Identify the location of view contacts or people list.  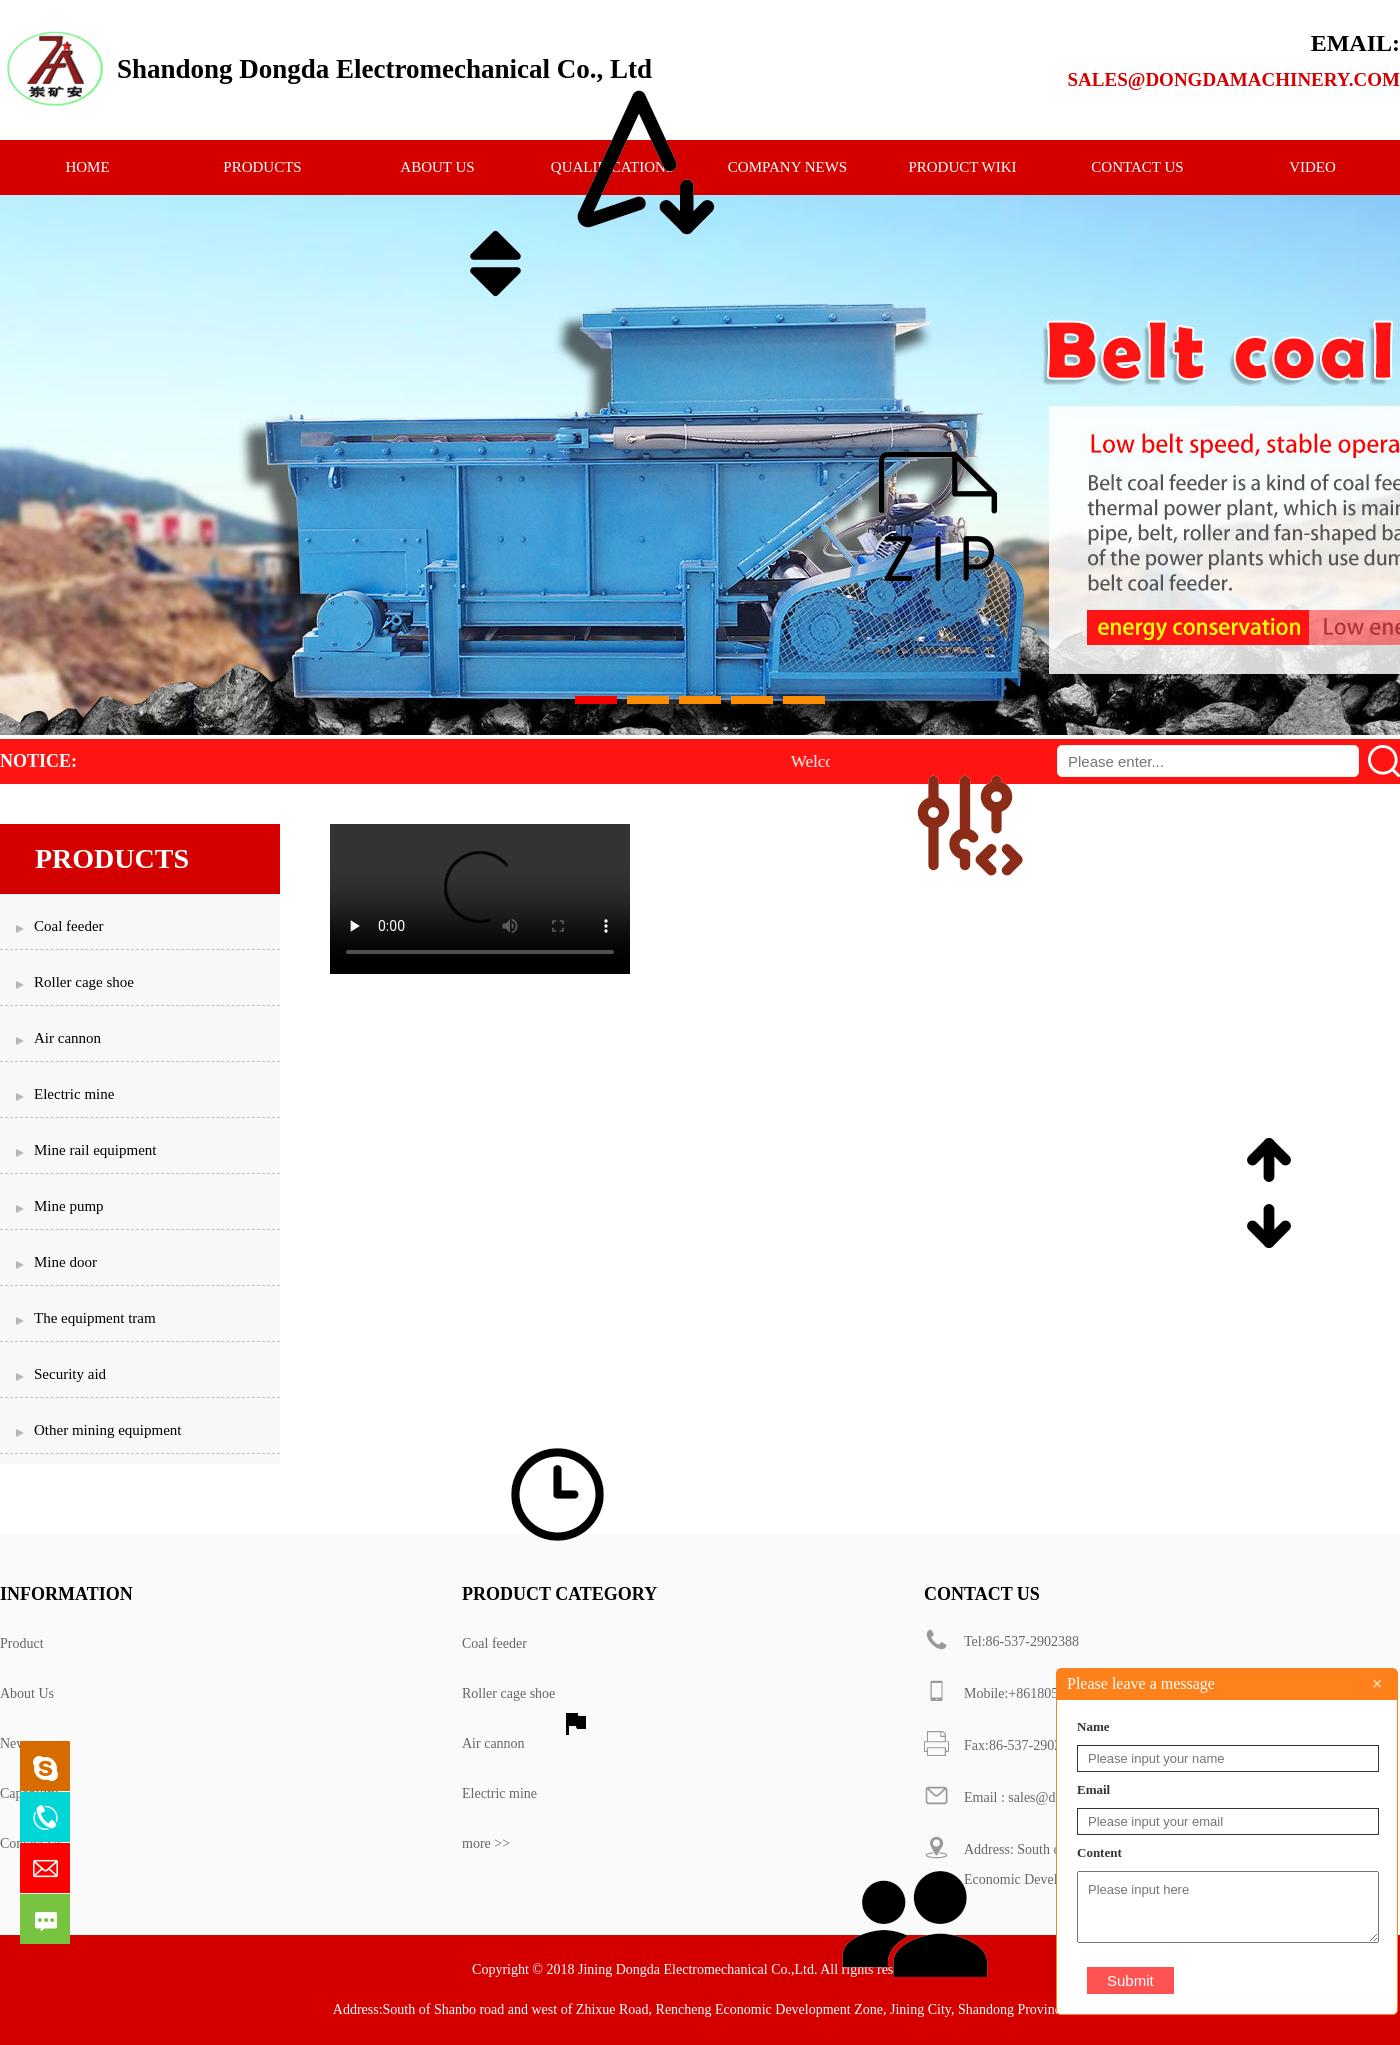
(915, 1924).